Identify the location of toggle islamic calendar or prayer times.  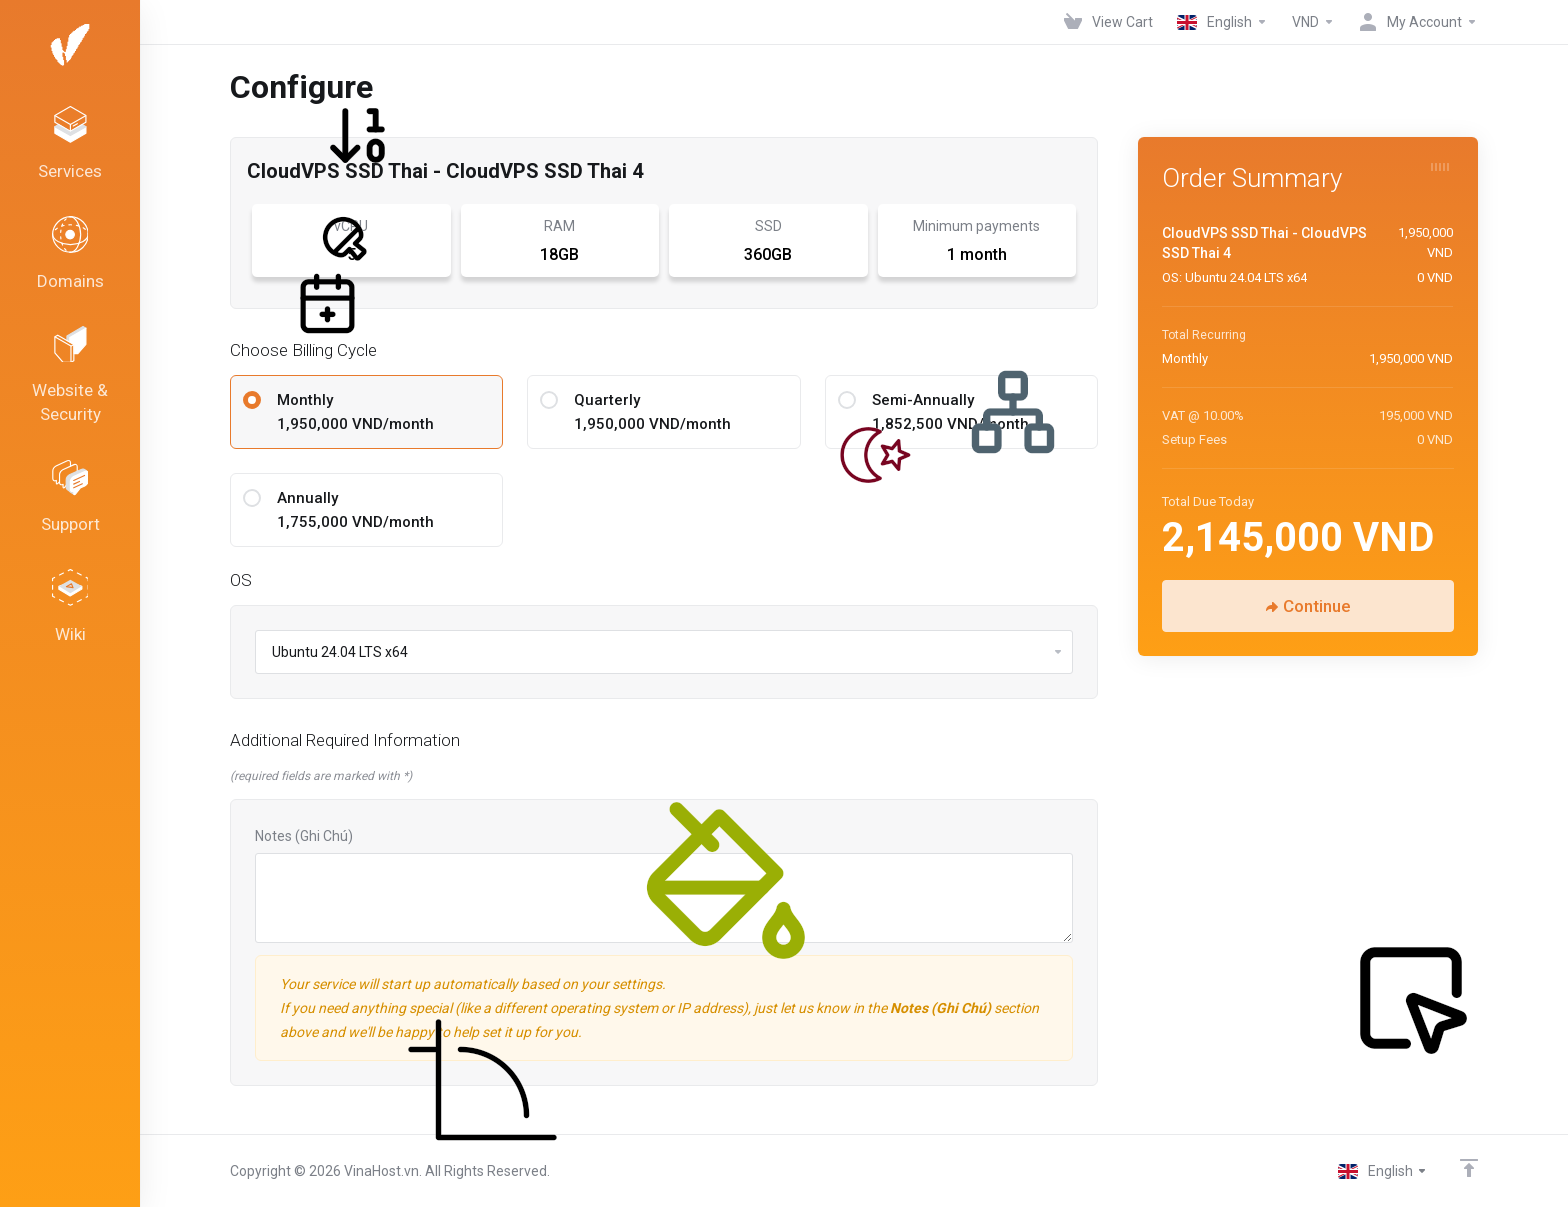
(873, 455).